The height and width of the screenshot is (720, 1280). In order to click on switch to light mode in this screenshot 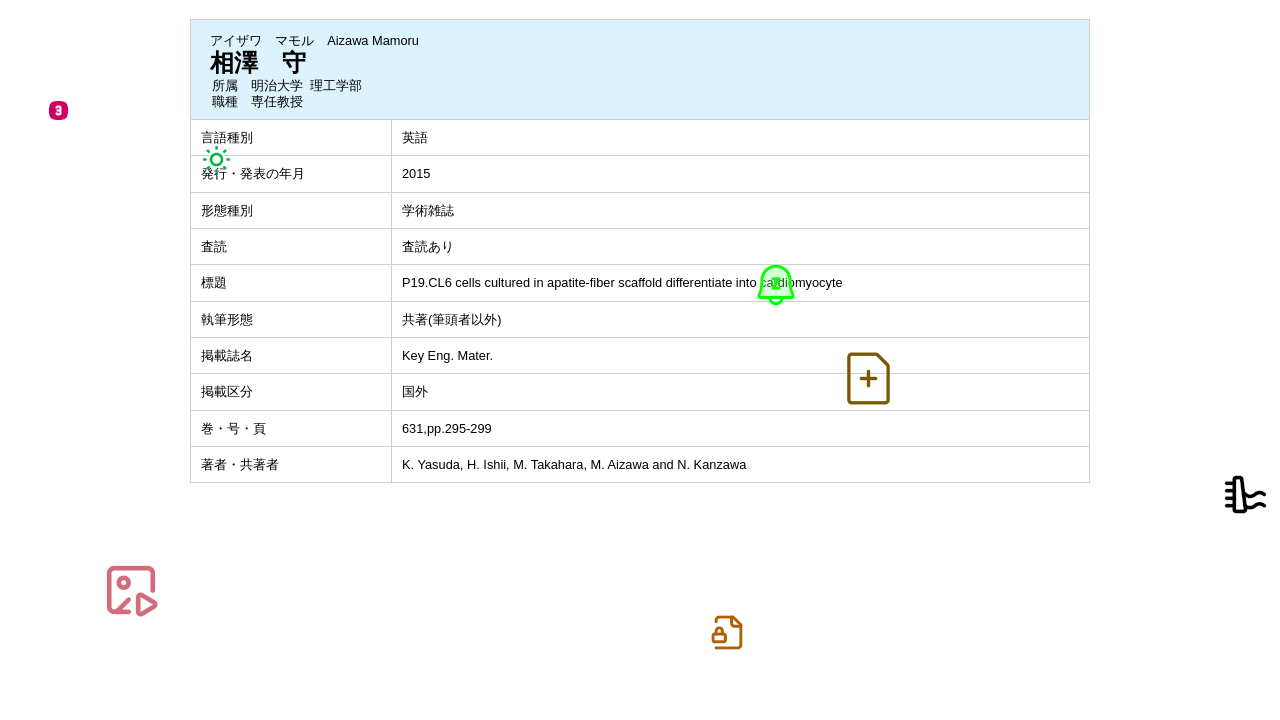, I will do `click(216, 159)`.